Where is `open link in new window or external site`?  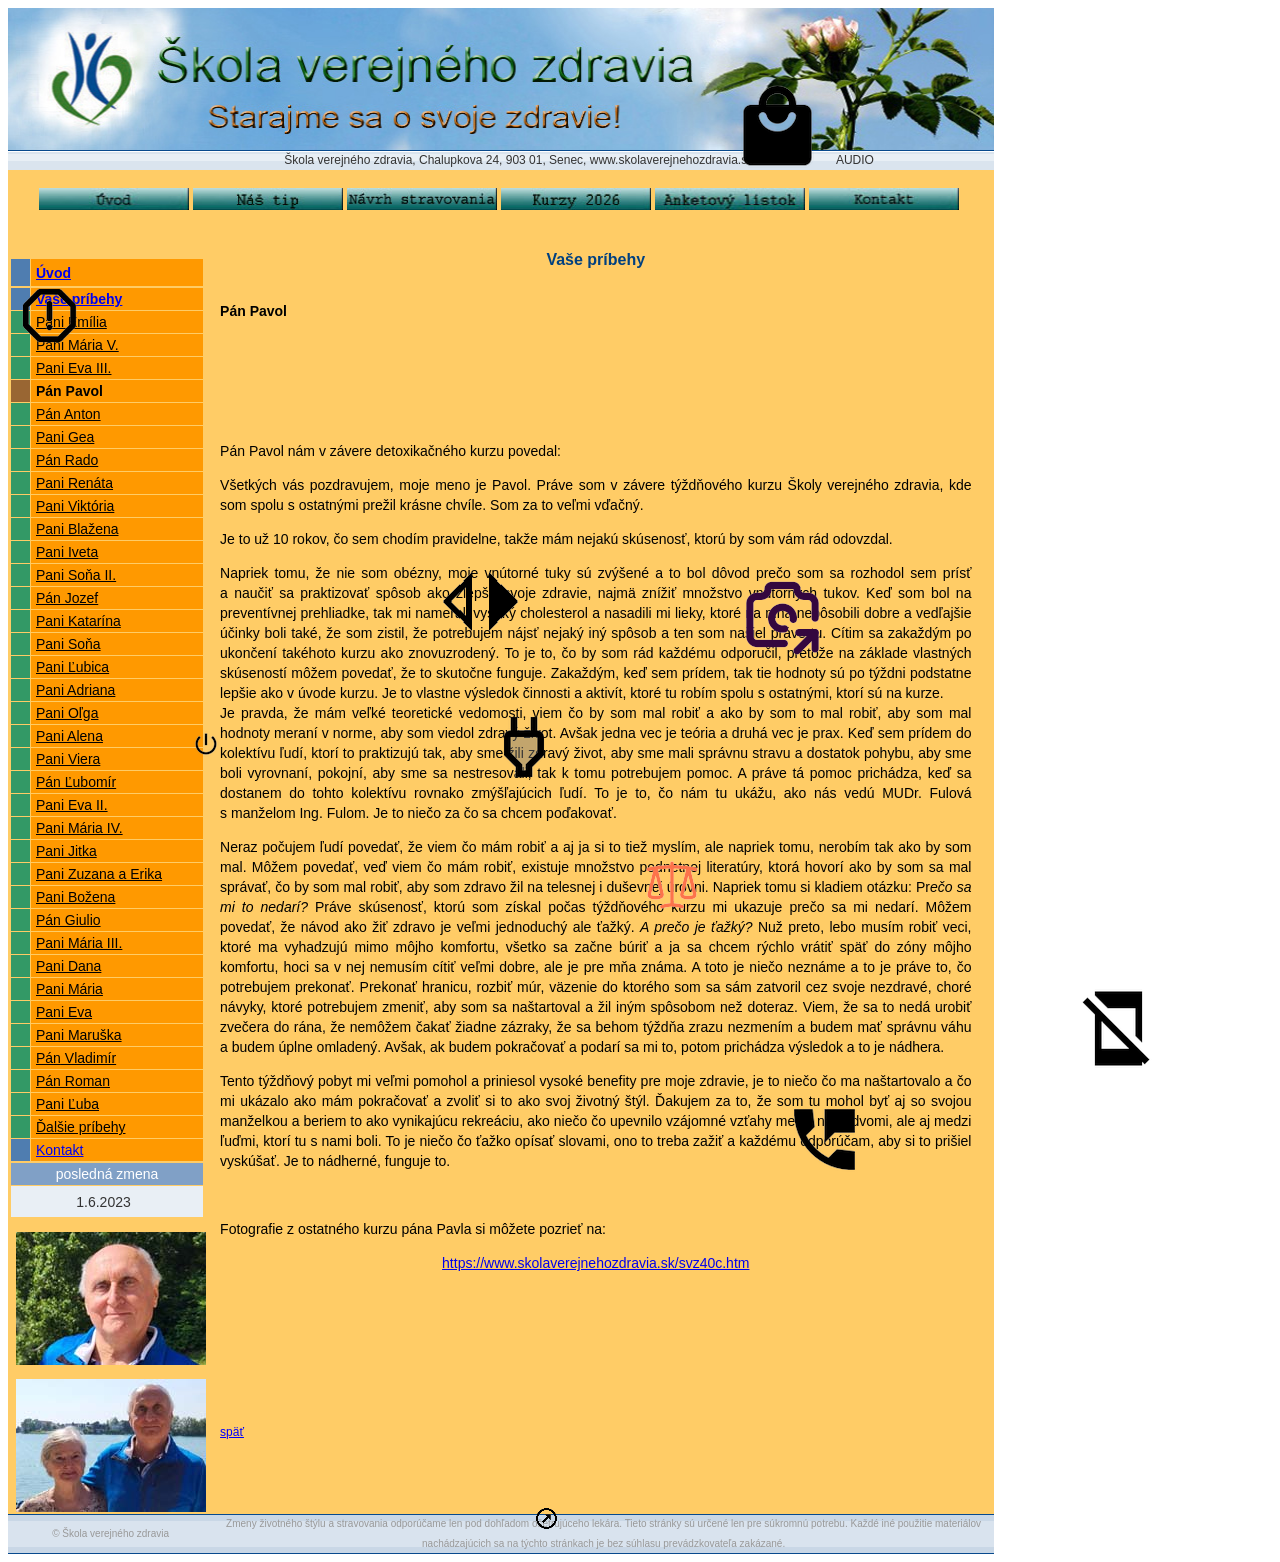 open link in new window or external site is located at coordinates (546, 1518).